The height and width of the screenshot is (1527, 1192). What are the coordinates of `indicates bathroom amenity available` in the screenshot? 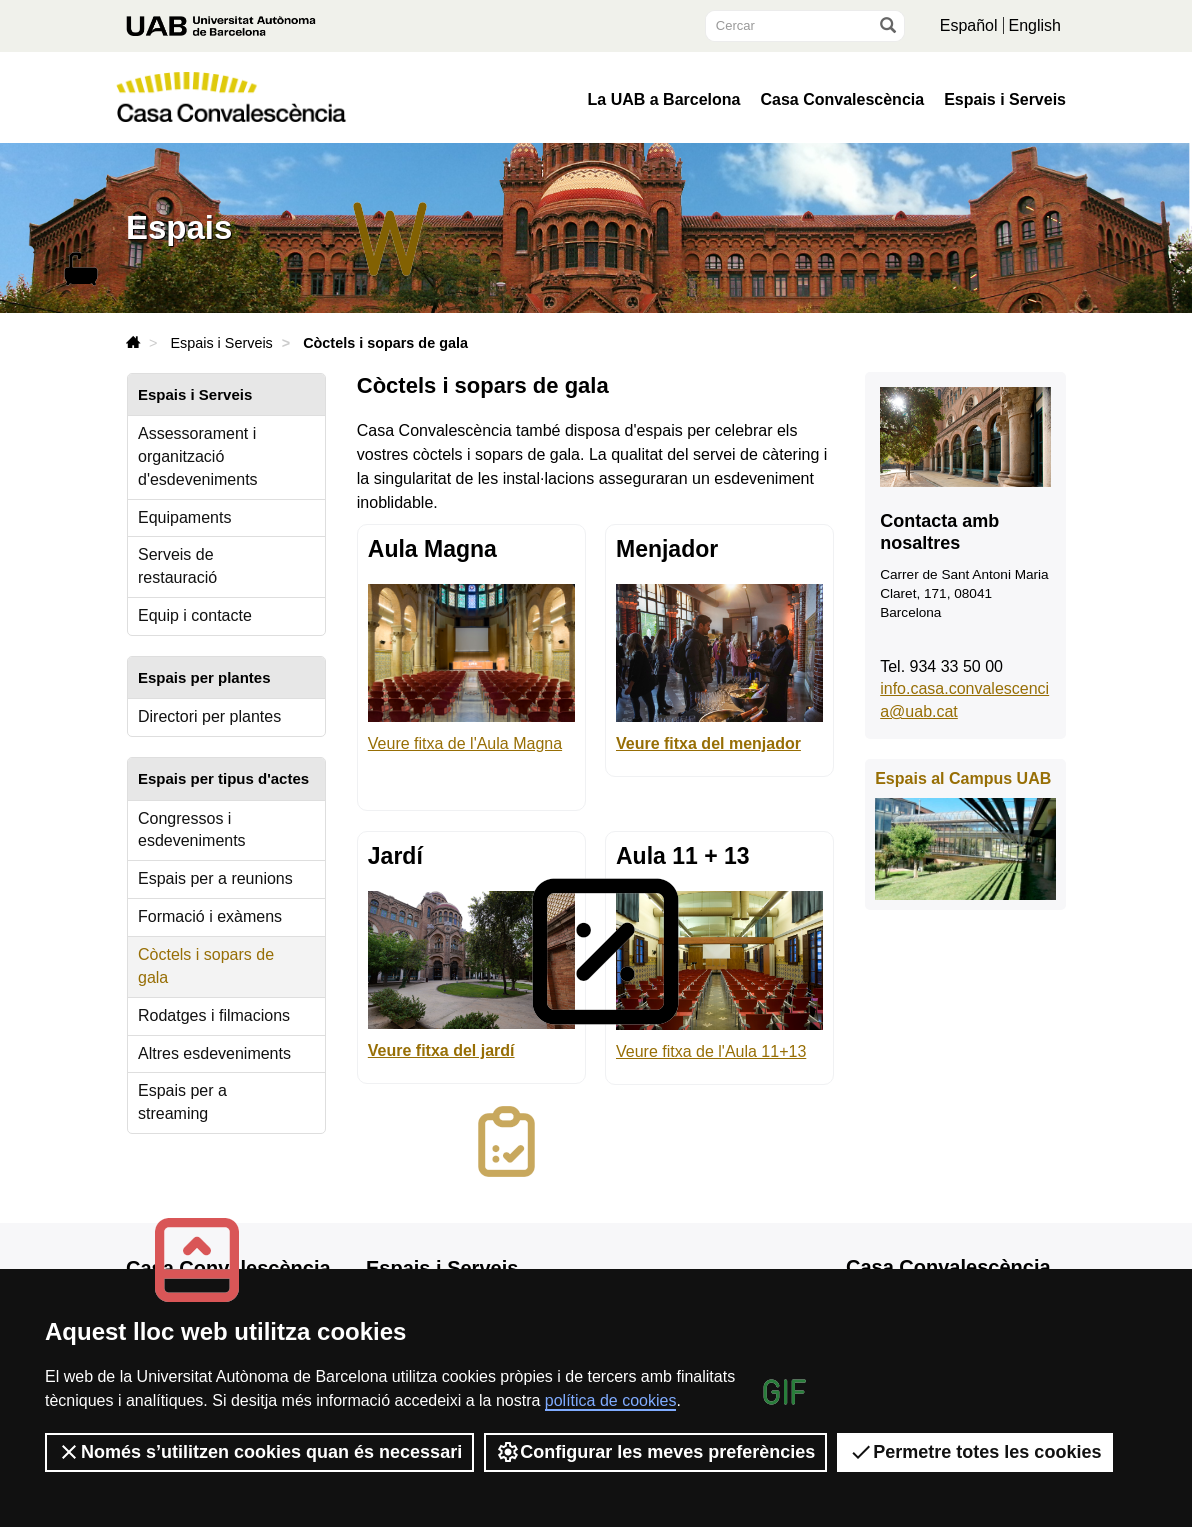 It's located at (81, 269).